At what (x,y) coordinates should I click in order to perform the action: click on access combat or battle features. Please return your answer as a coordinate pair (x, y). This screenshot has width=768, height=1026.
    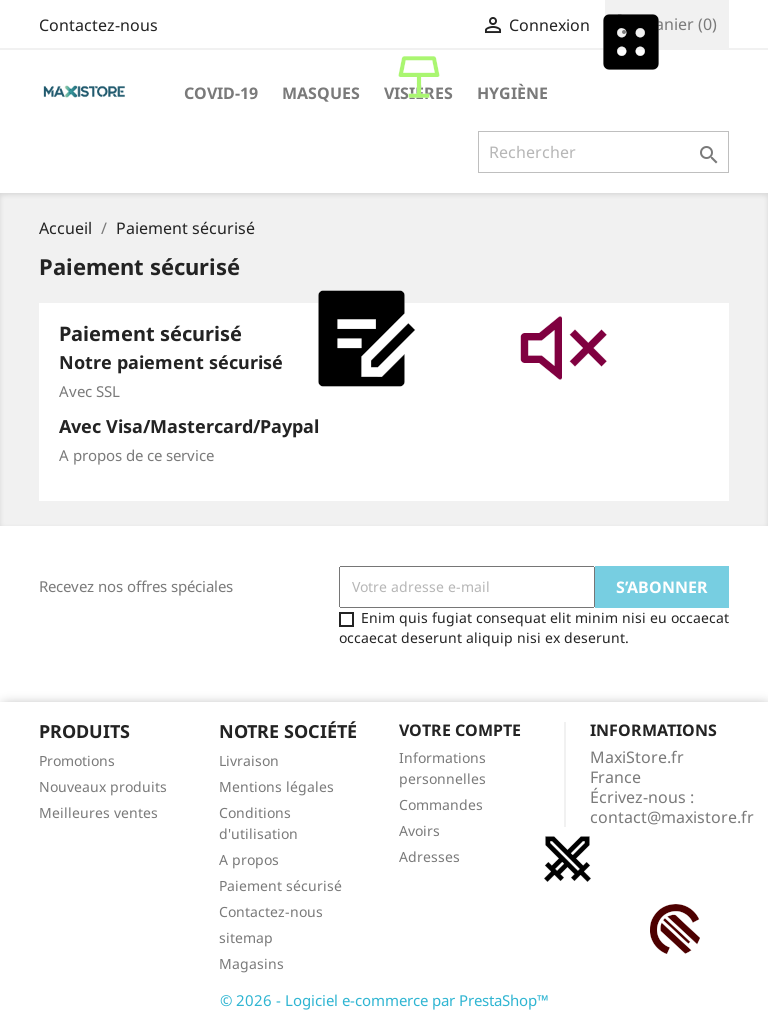
    Looking at the image, I should click on (567, 858).